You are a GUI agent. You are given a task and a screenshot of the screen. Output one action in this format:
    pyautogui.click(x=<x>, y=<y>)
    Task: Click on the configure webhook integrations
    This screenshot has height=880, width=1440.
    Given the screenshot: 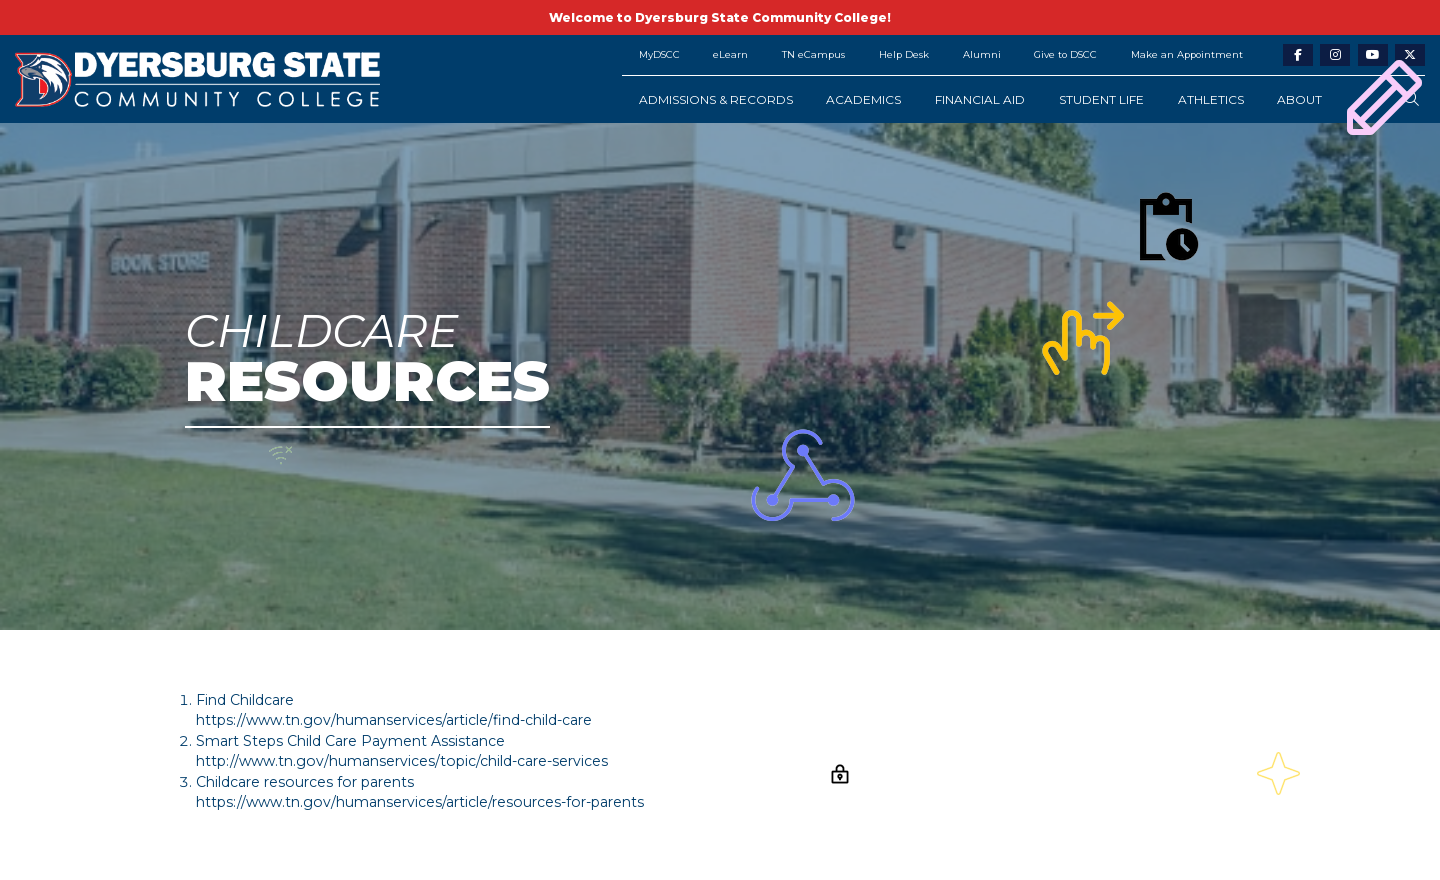 What is the action you would take?
    pyautogui.click(x=803, y=481)
    